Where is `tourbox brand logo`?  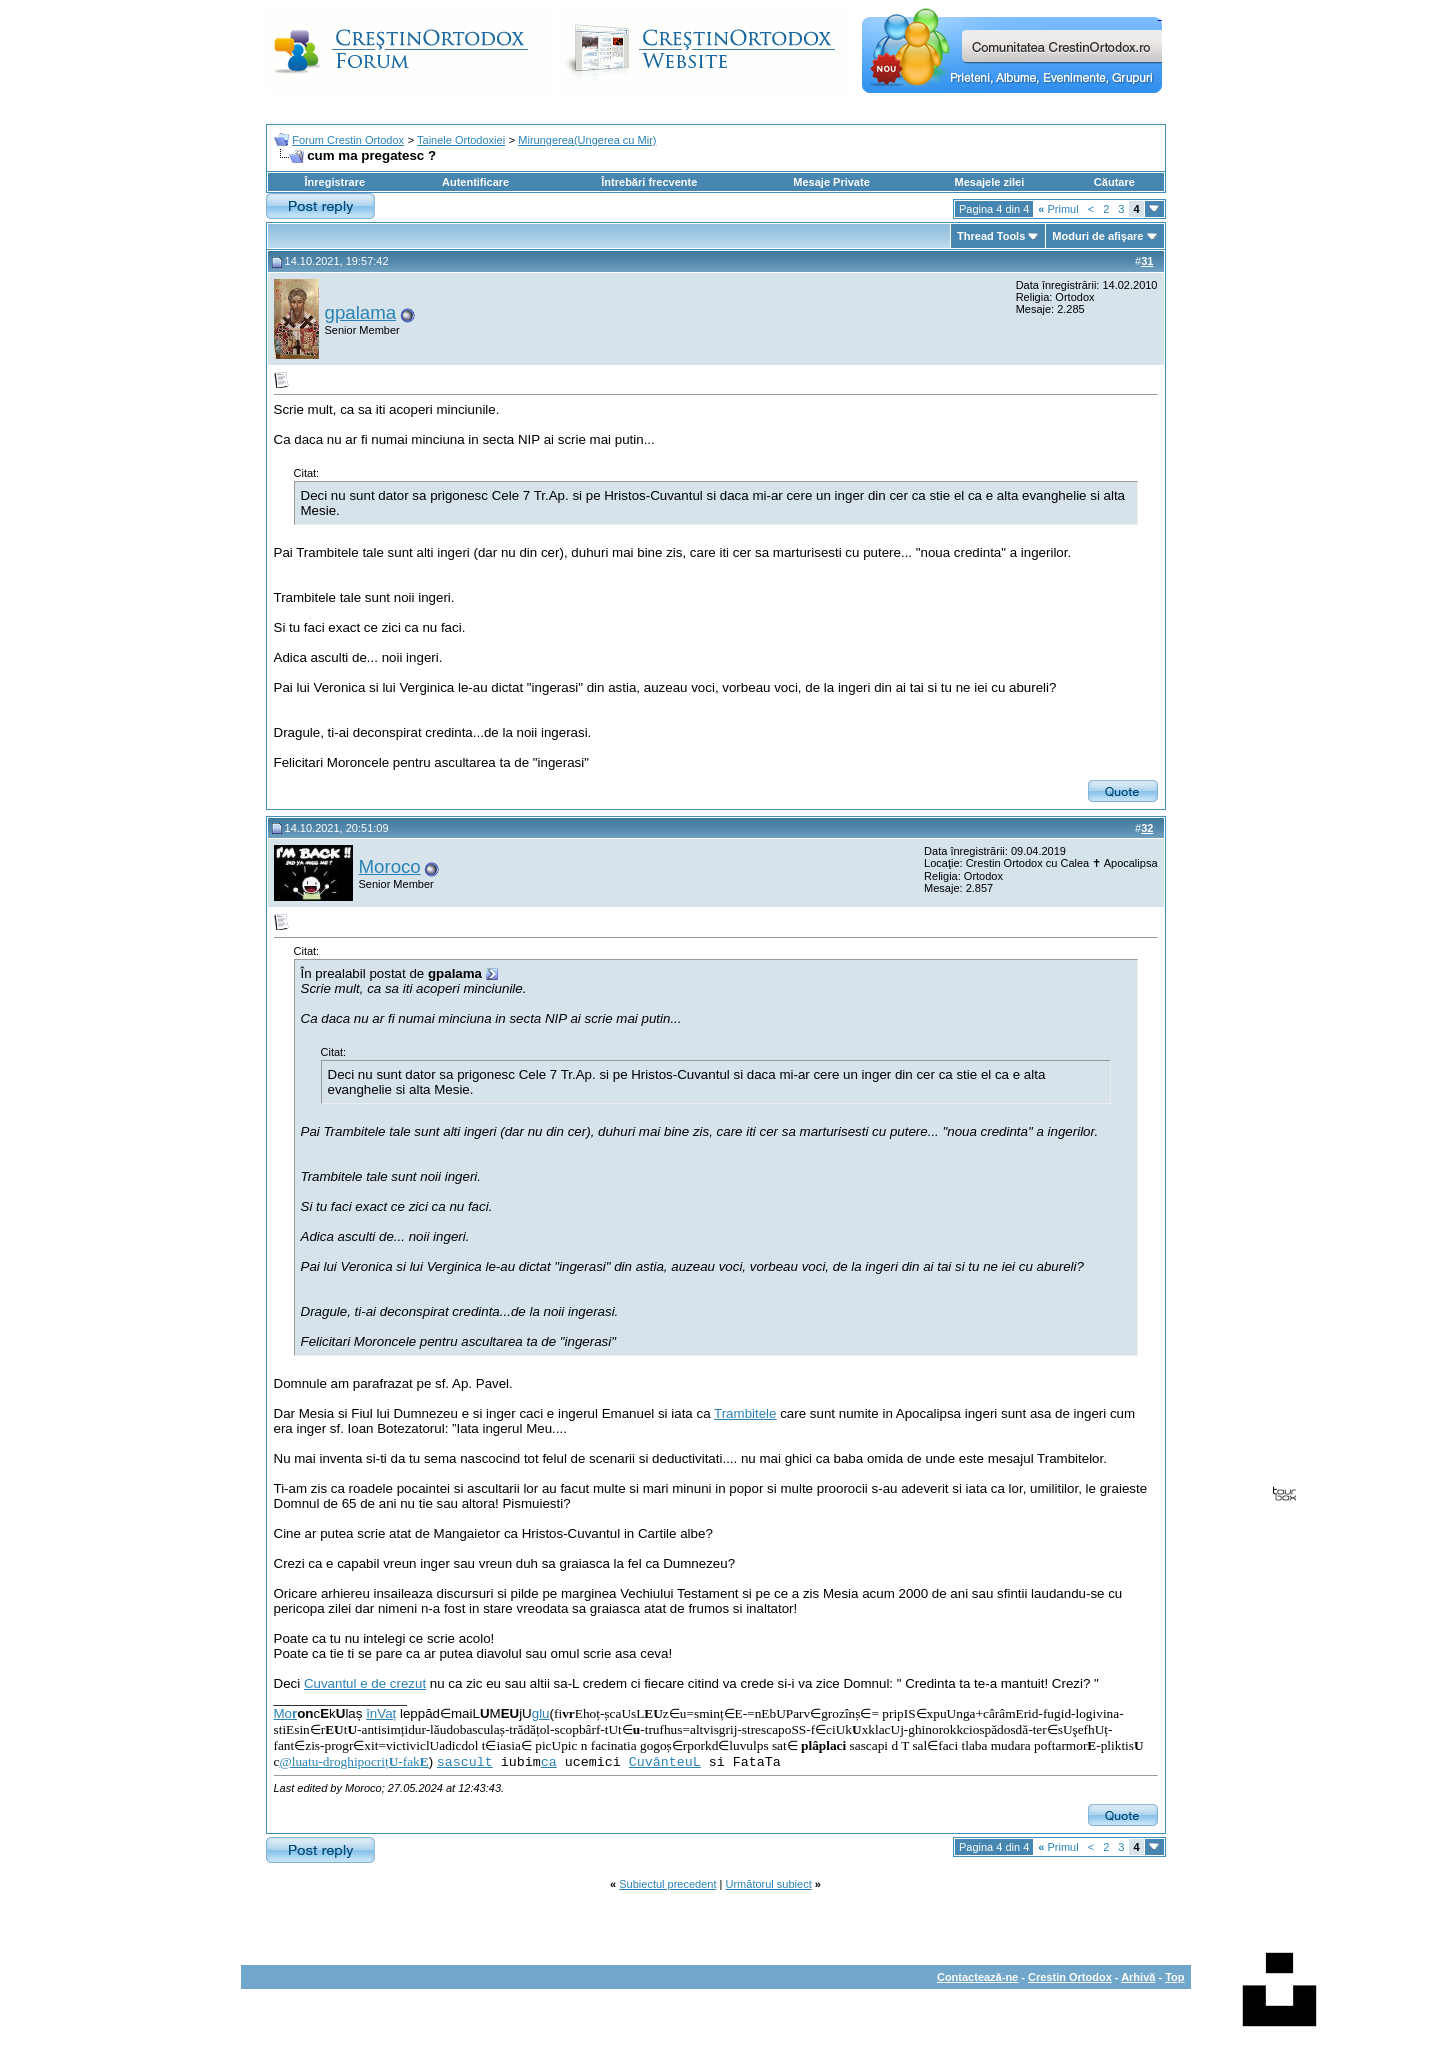 tourbox brand logo is located at coordinates (1284, 1493).